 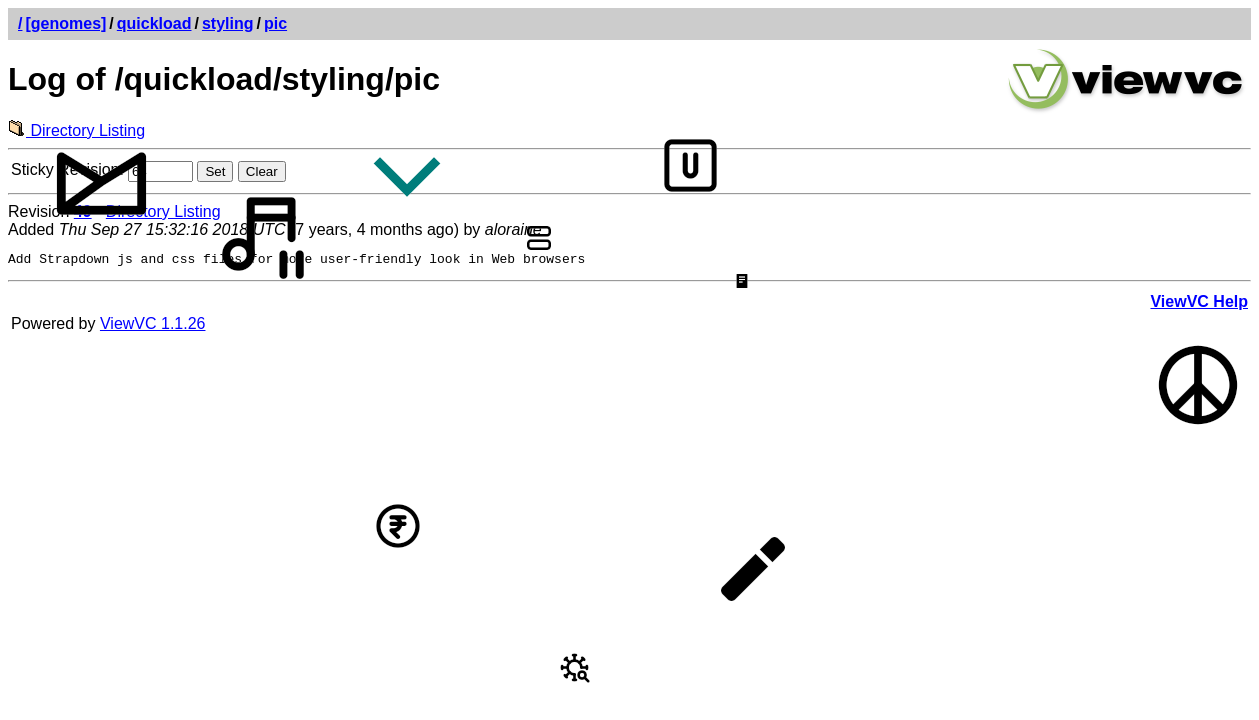 What do you see at coordinates (398, 526) in the screenshot?
I see `view balance in Indian rupees` at bounding box center [398, 526].